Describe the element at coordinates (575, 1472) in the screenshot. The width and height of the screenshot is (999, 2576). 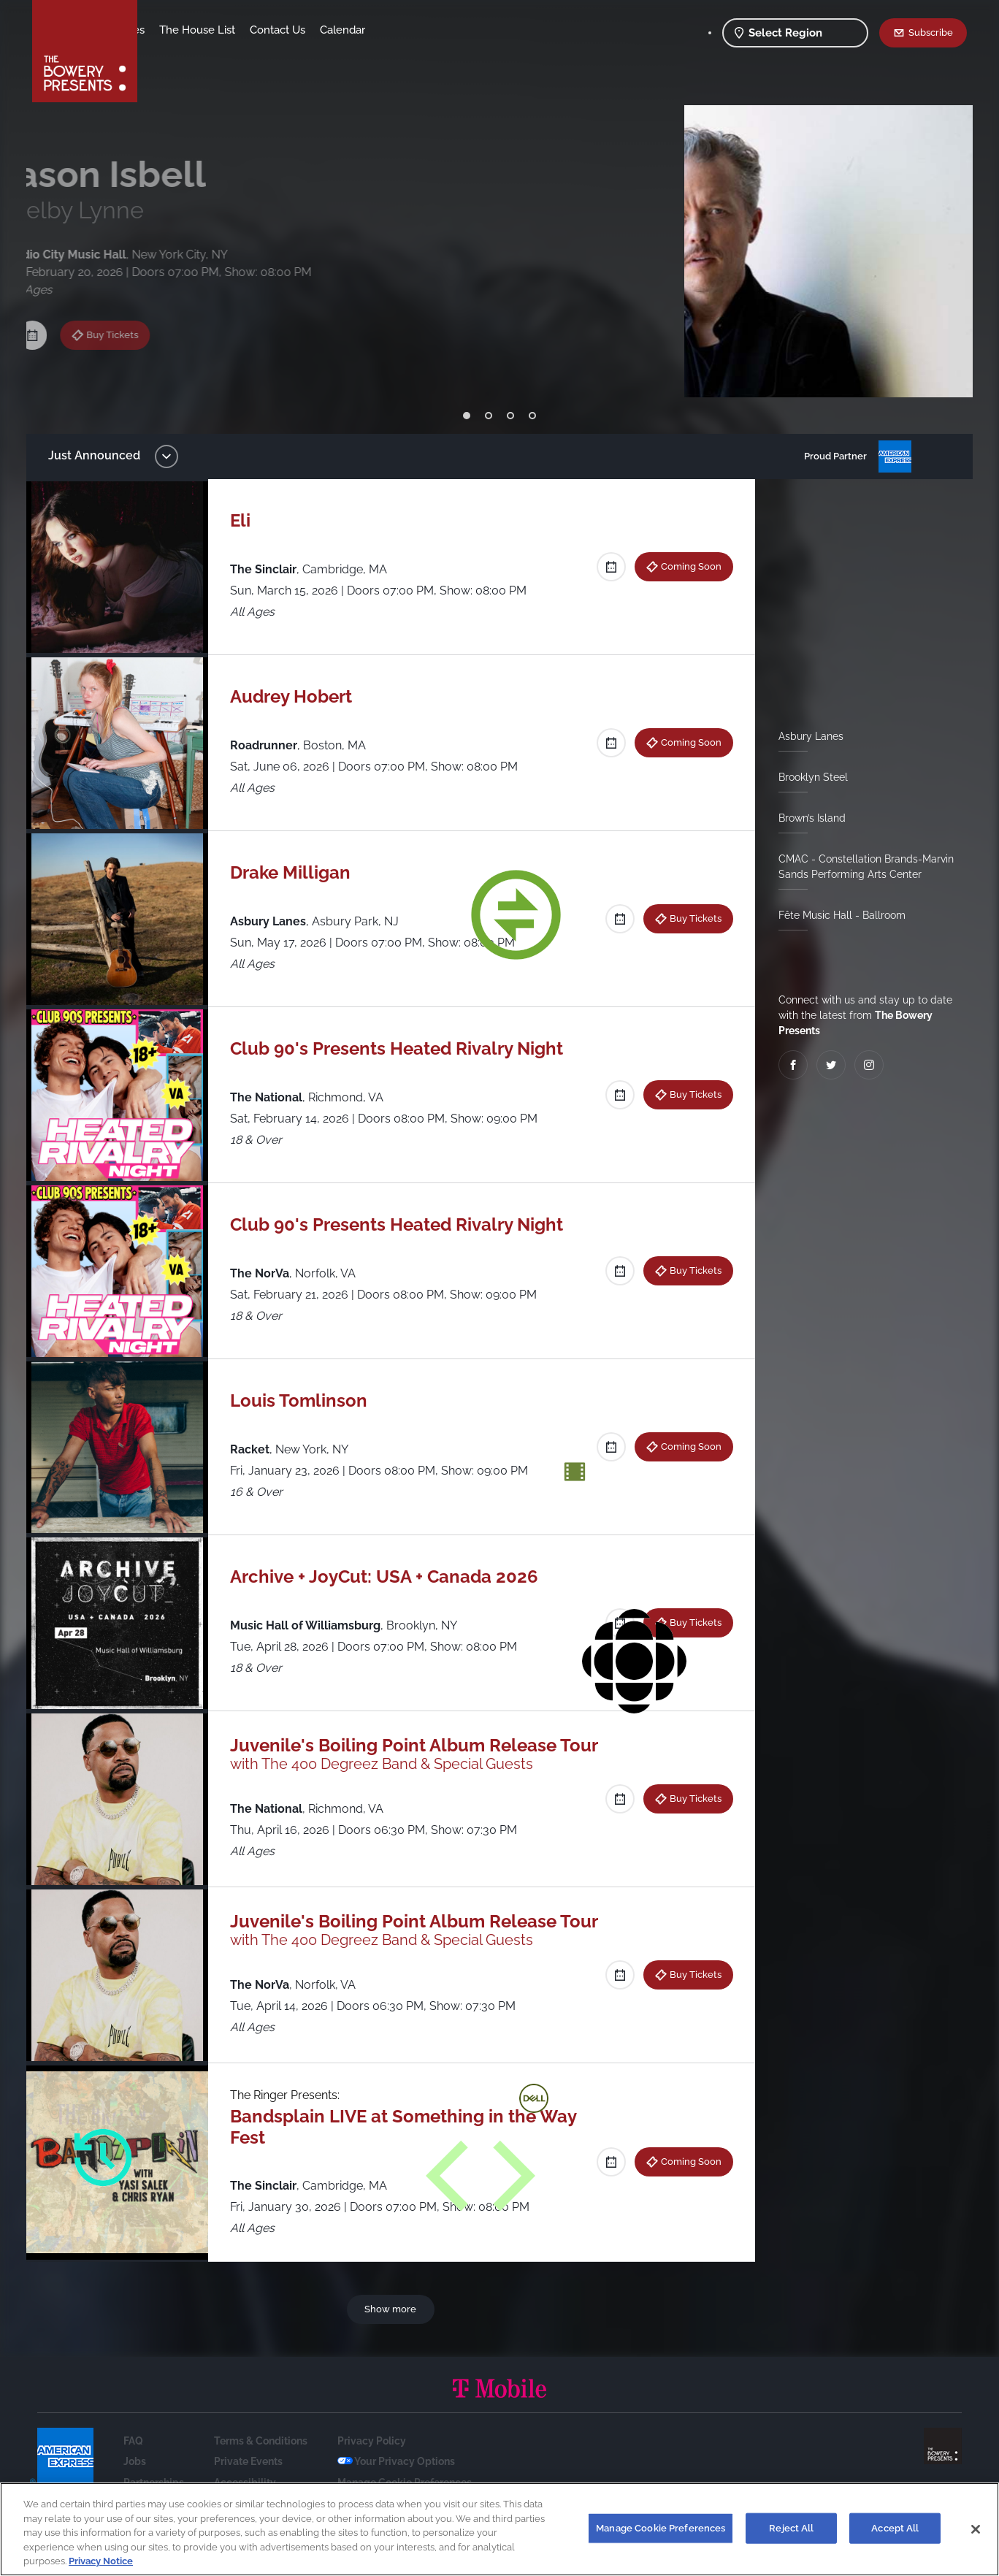
I see `access video or film content` at that location.